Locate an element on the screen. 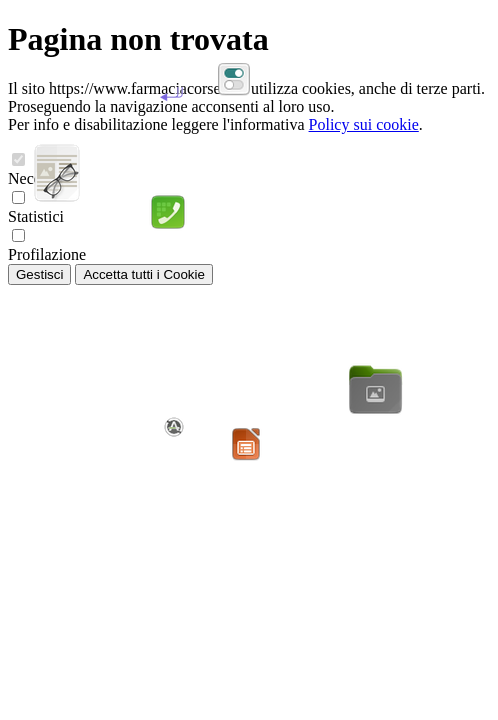 This screenshot has width=498, height=720. open desktop preferences or settings is located at coordinates (234, 79).